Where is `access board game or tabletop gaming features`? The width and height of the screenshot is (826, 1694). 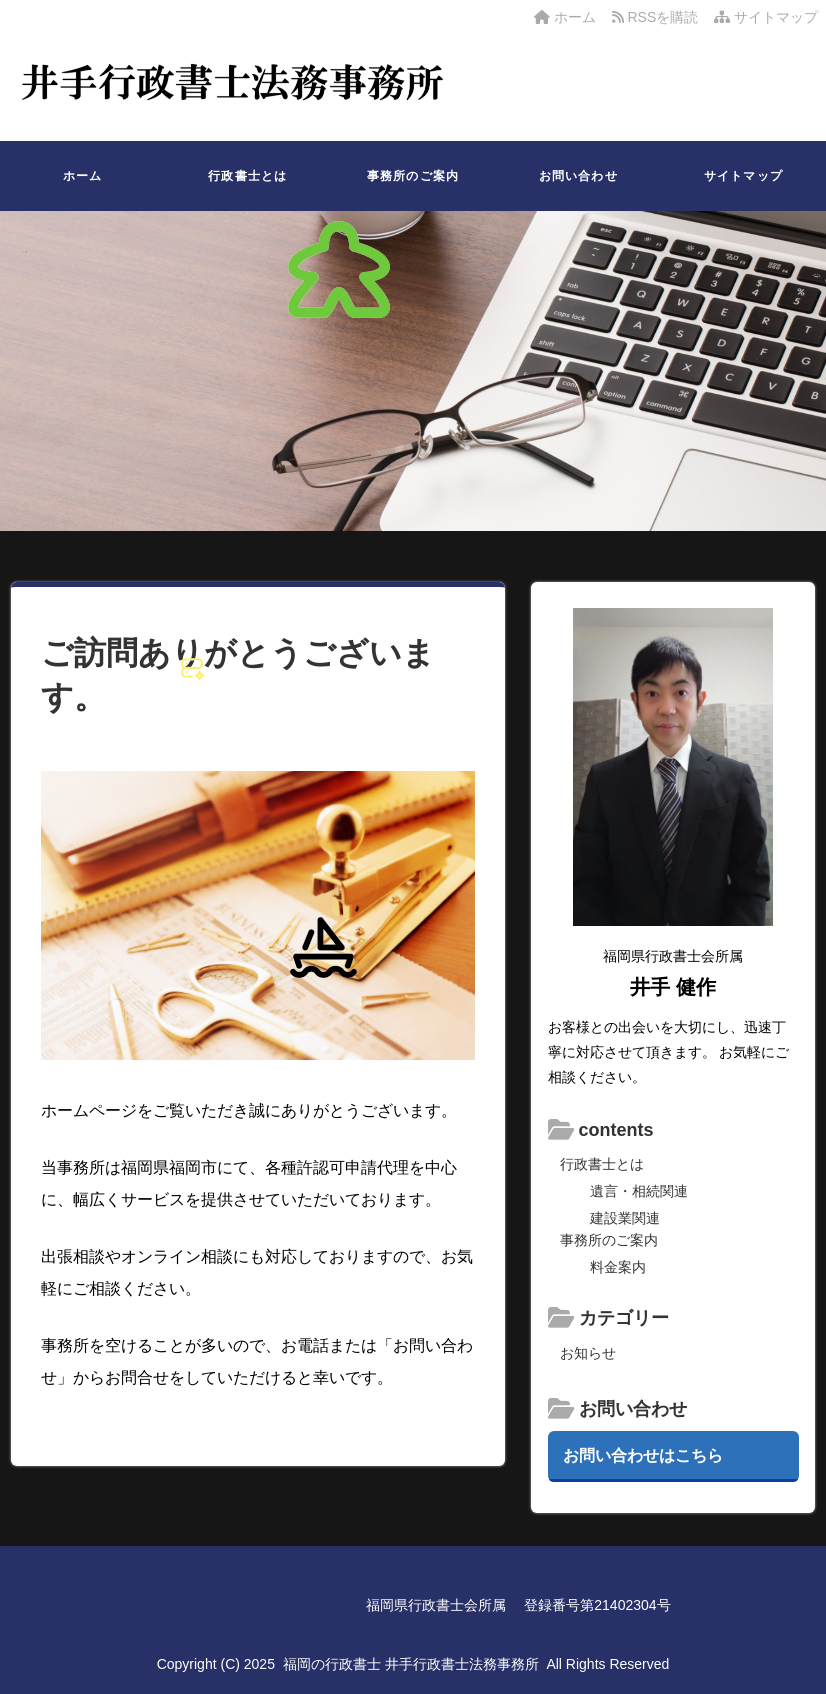
access board game or tabletop gaming features is located at coordinates (339, 272).